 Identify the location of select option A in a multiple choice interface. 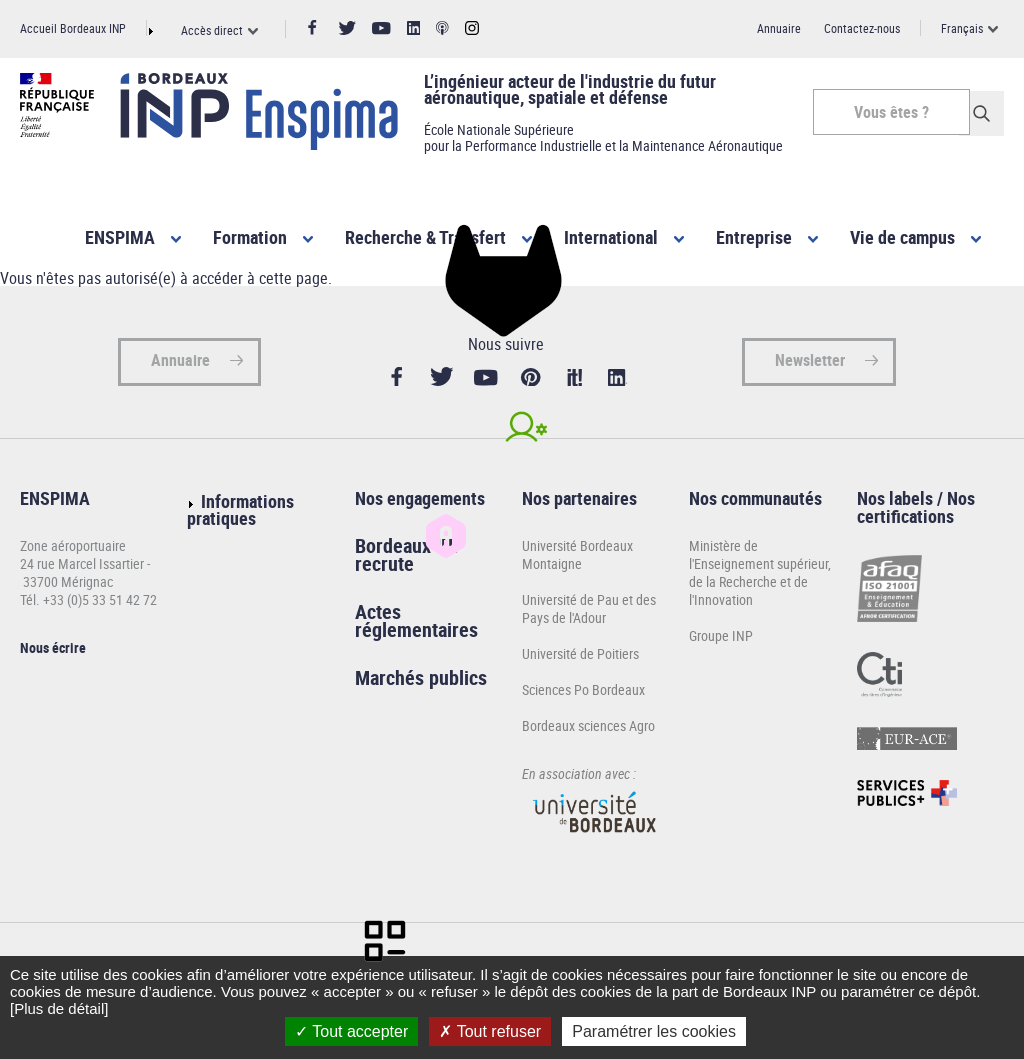
(446, 536).